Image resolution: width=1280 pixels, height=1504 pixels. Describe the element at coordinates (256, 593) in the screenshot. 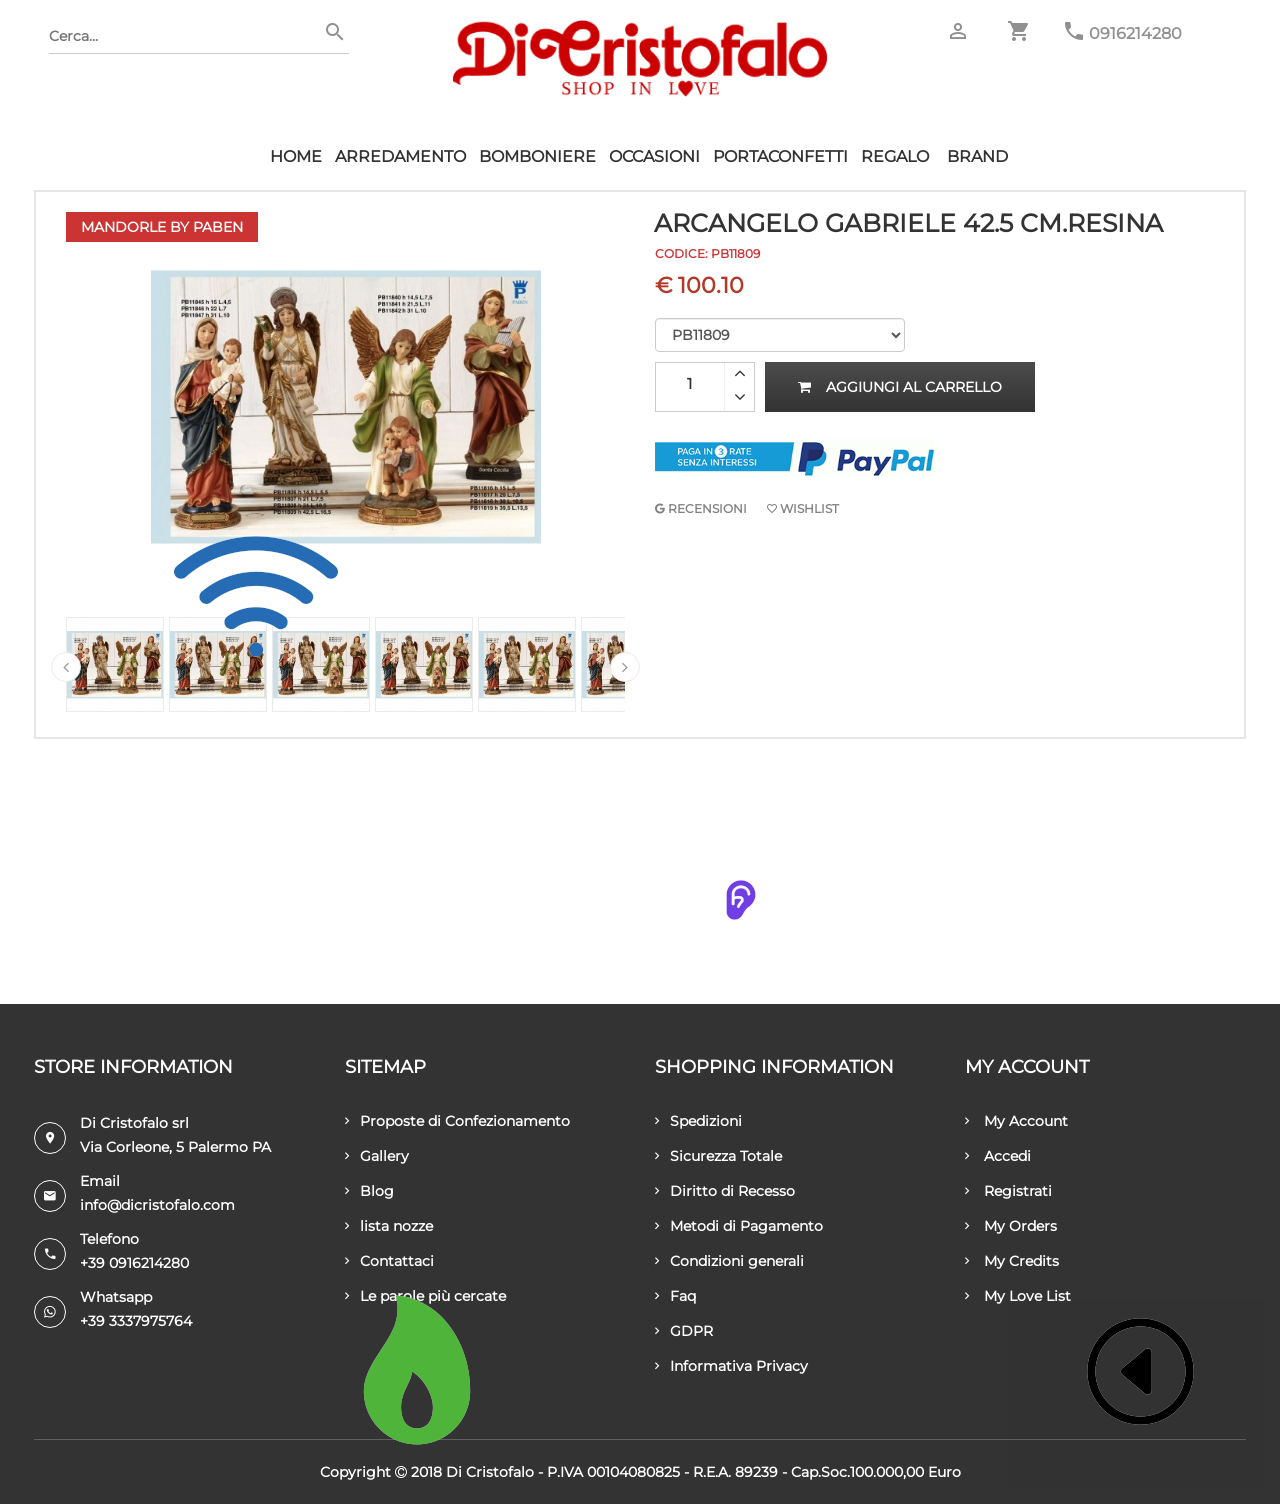

I see `view wireless network connection status` at that location.